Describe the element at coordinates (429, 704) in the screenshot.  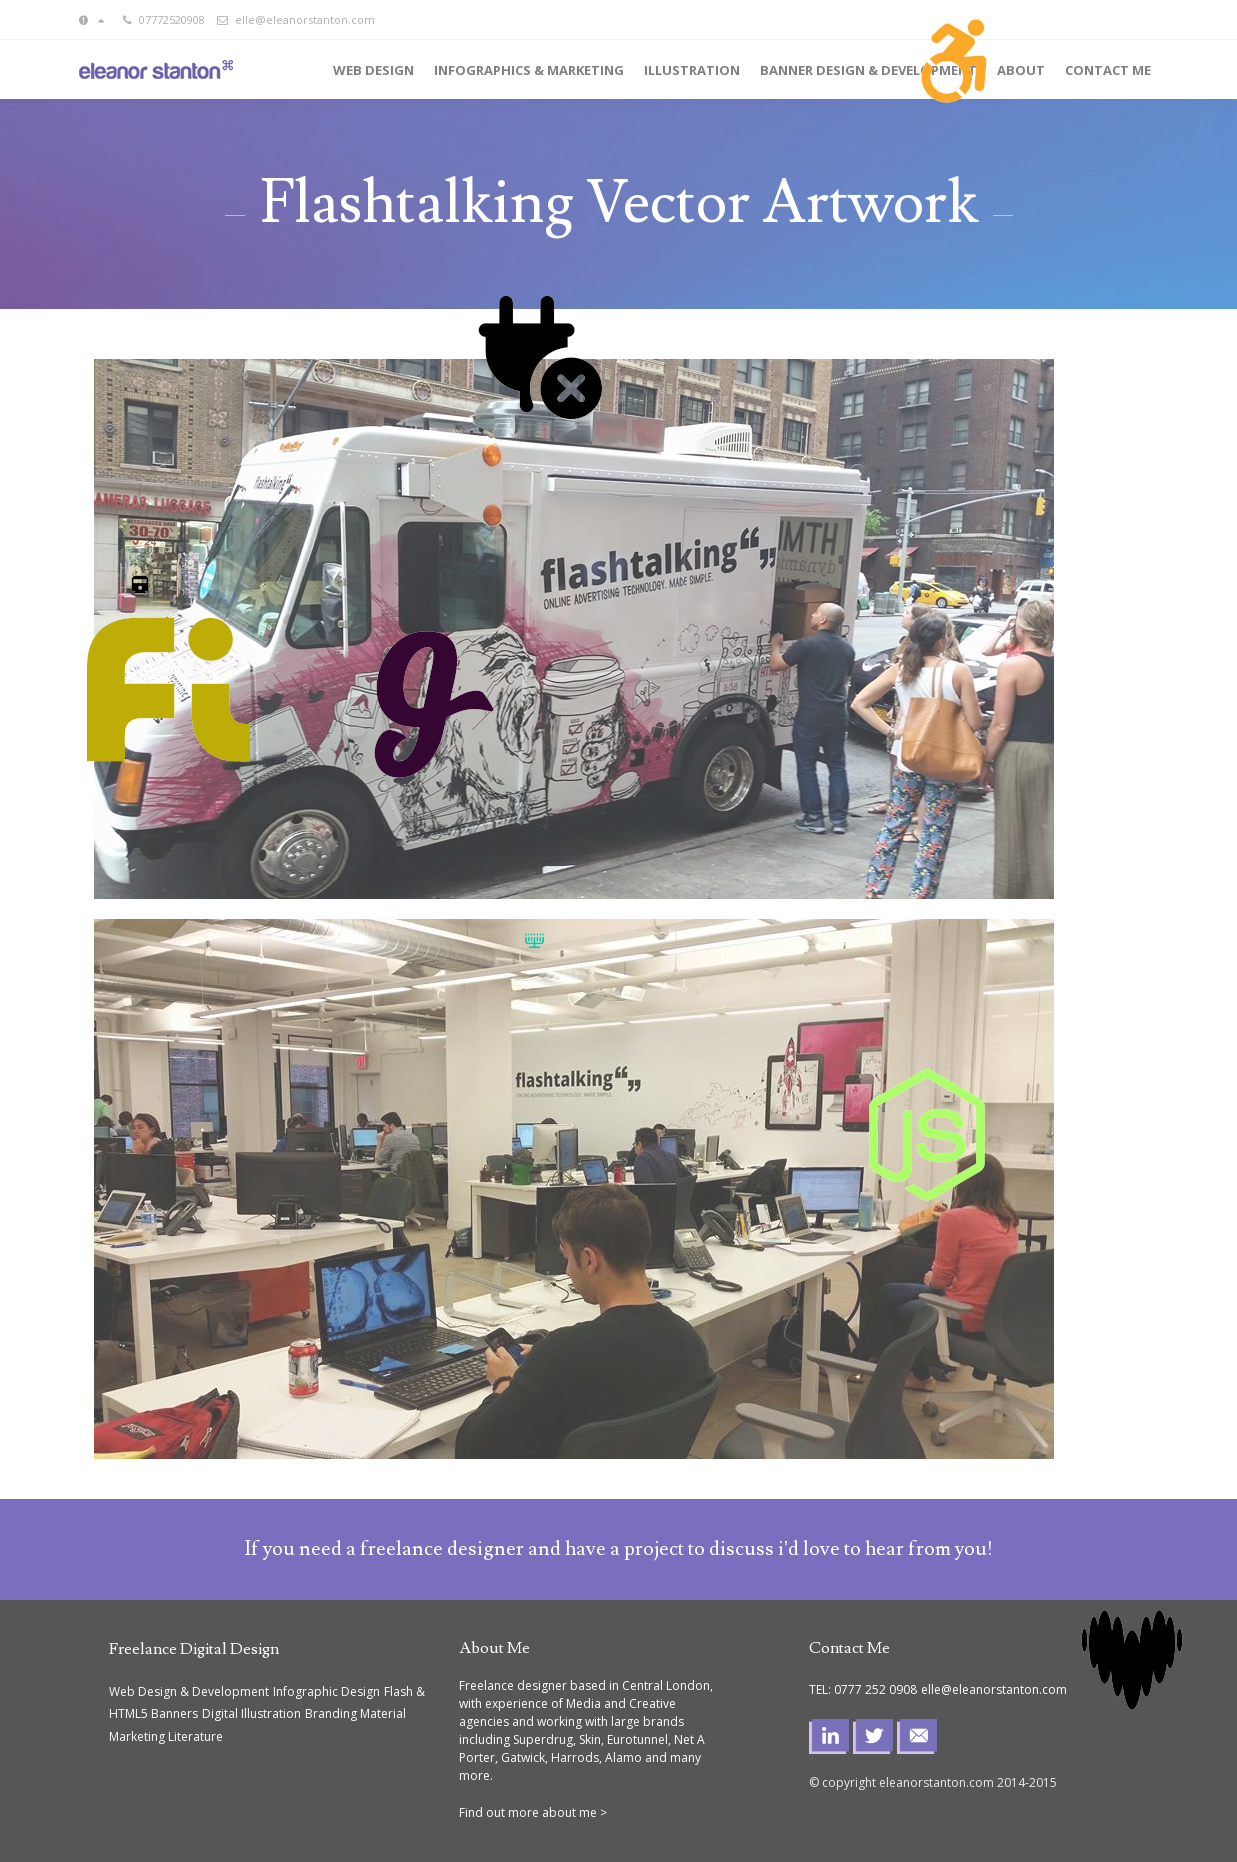
I see `glide app logo` at that location.